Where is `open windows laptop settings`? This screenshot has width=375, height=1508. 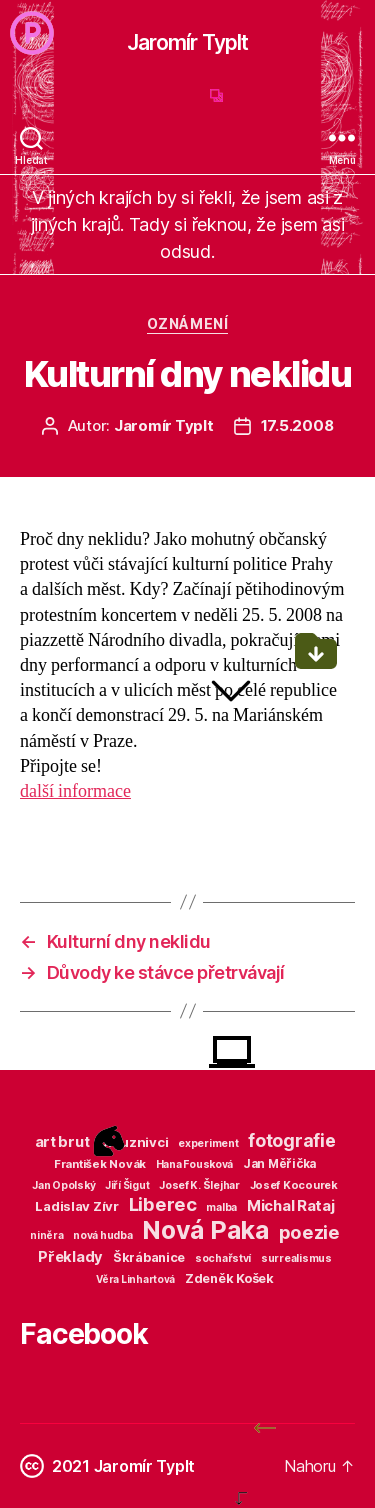
open windows laptop settings is located at coordinates (232, 1053).